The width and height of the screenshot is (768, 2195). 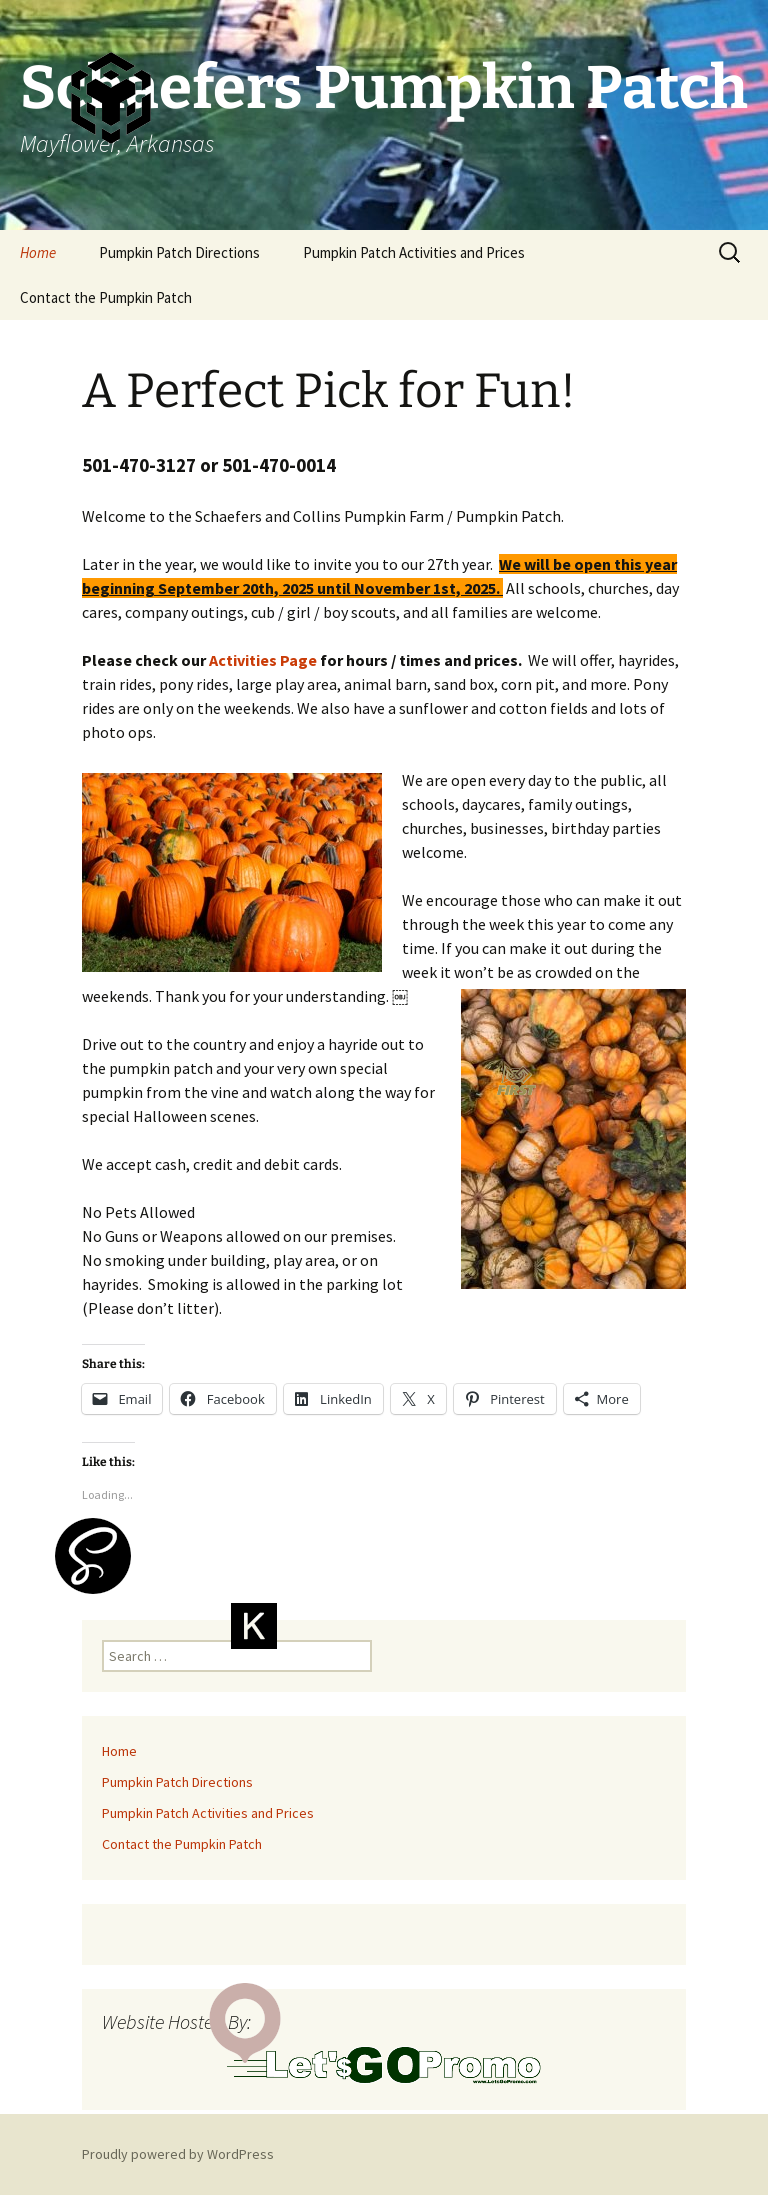 What do you see at coordinates (245, 2023) in the screenshot?
I see `open OsmAnd navigation app` at bounding box center [245, 2023].